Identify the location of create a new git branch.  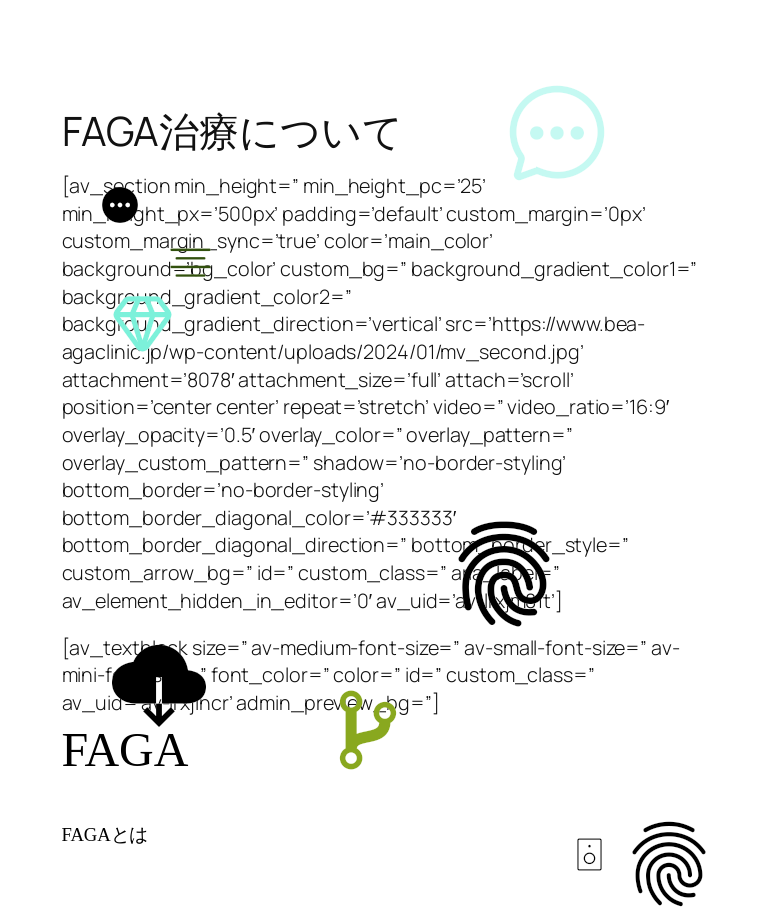
(368, 730).